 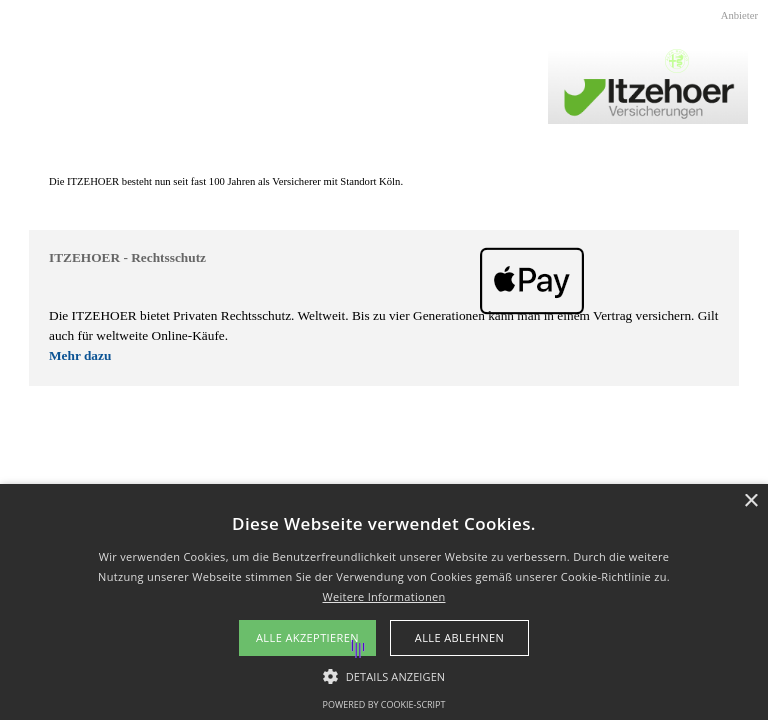 I want to click on open gitter chat application, so click(x=358, y=649).